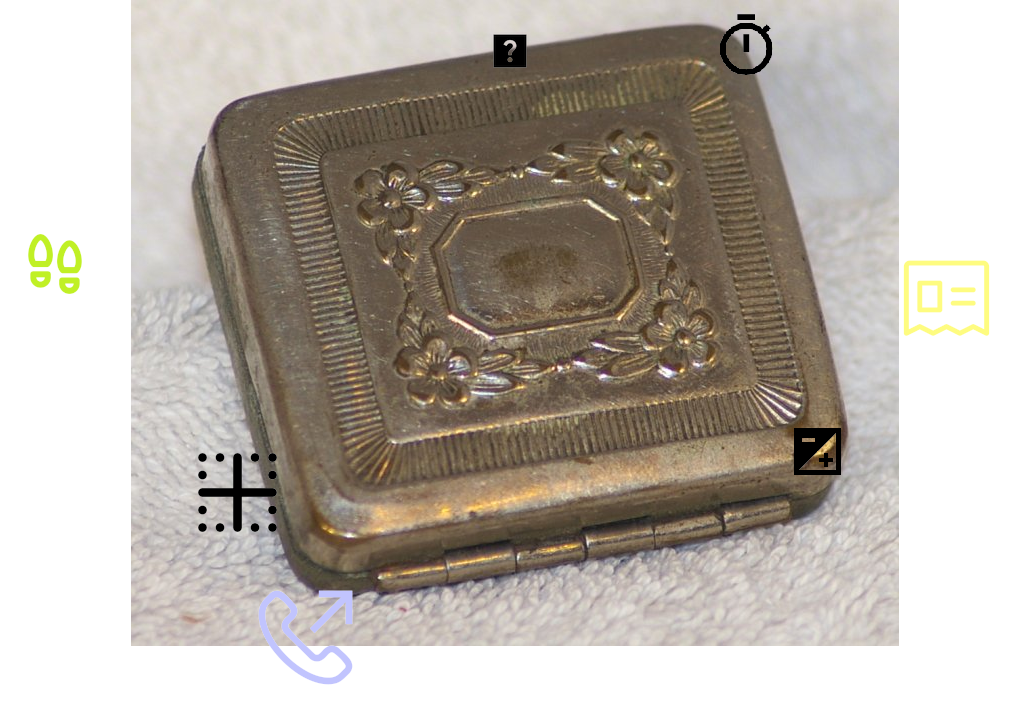 This screenshot has height=720, width=1029. I want to click on indicates an outgoing call was made, so click(305, 637).